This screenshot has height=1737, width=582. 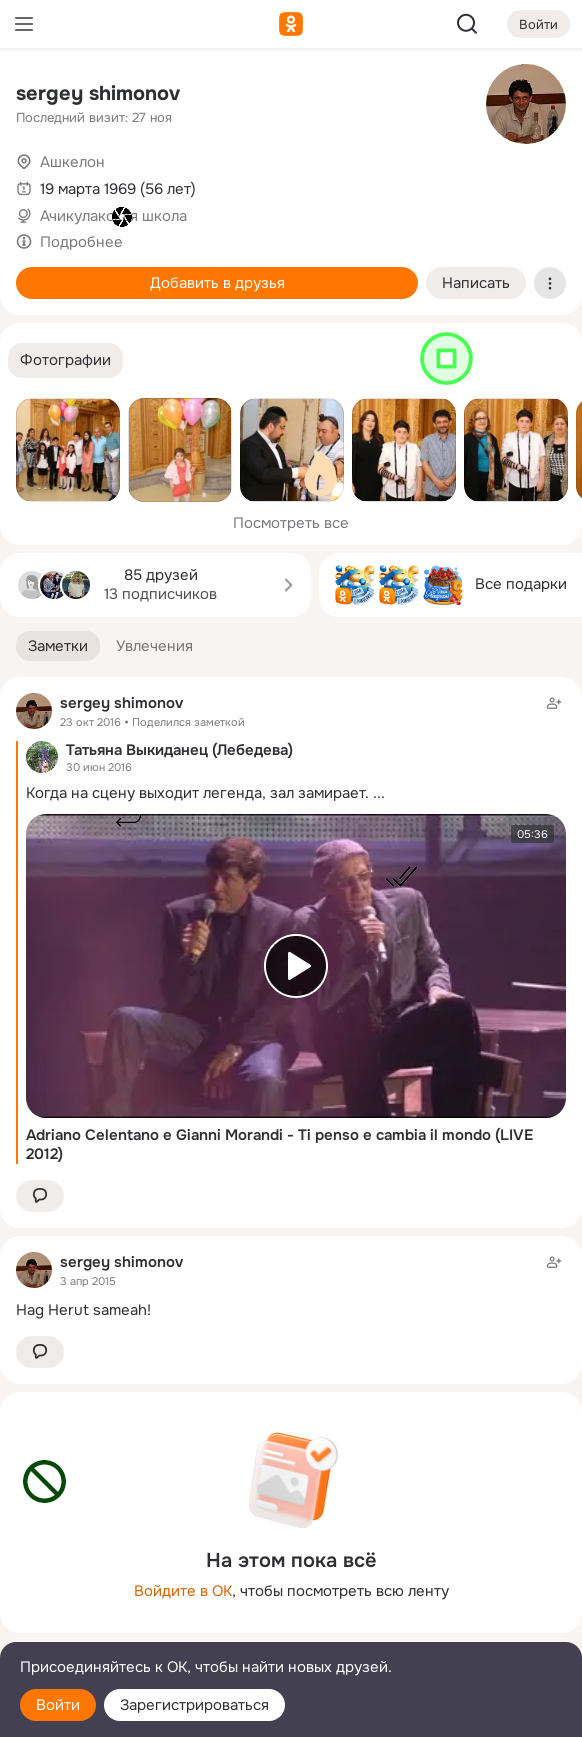 I want to click on view trending or hot content, so click(x=320, y=473).